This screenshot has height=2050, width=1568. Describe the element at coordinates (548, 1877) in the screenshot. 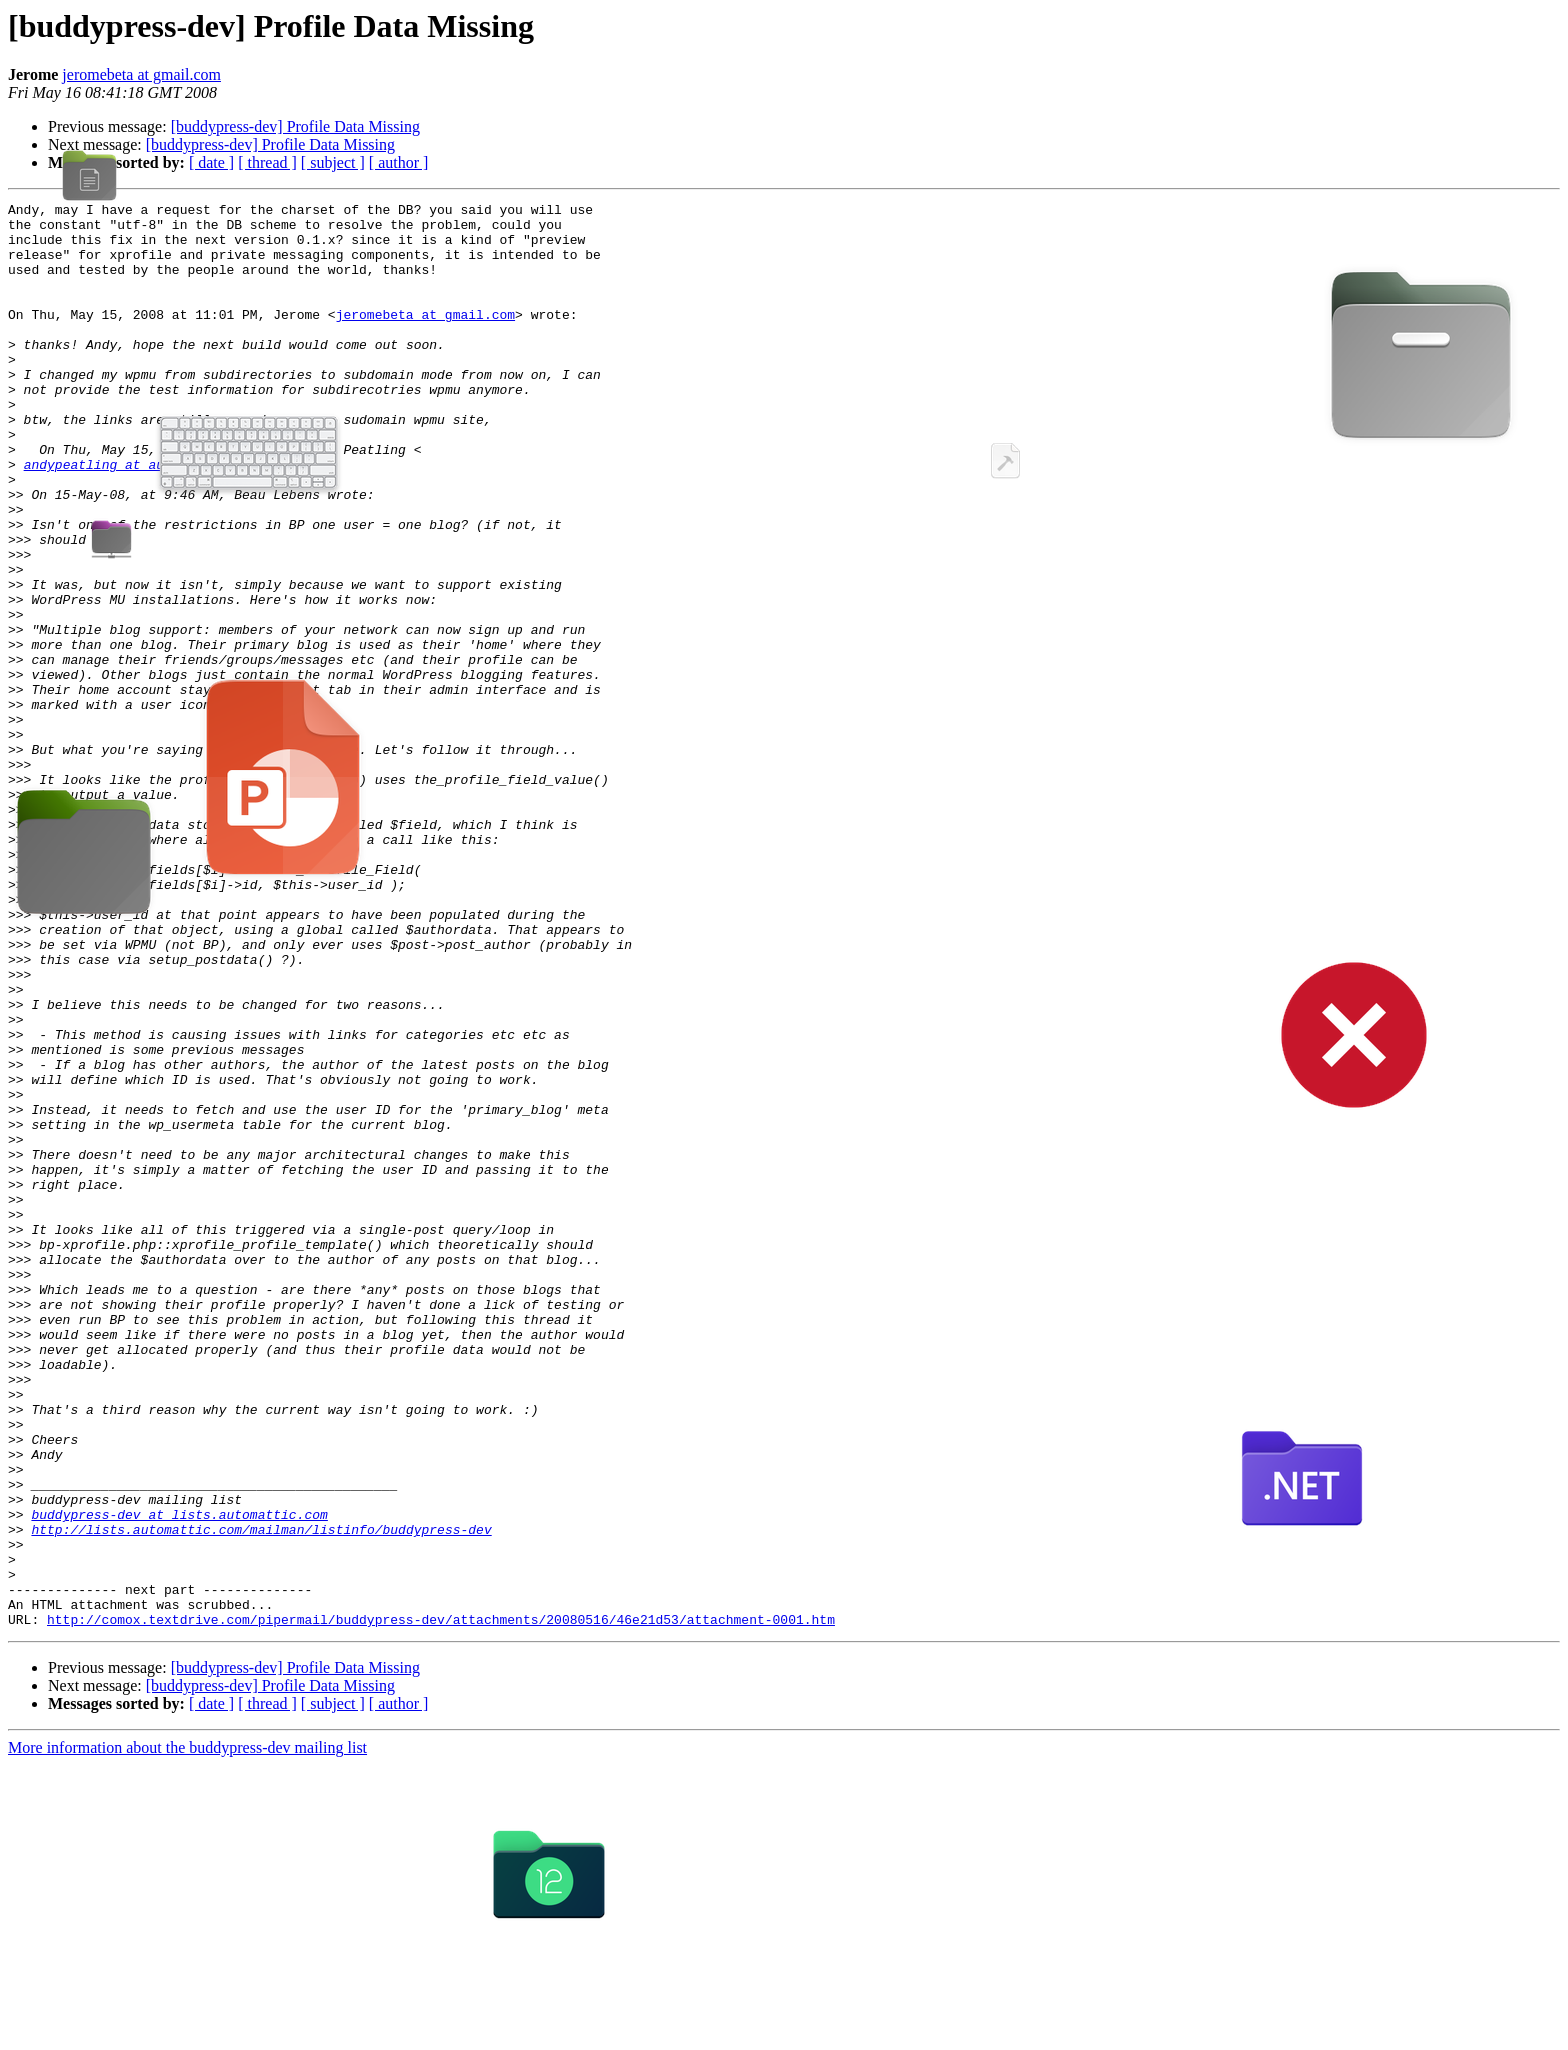

I see `open android 12 system files folder` at that location.